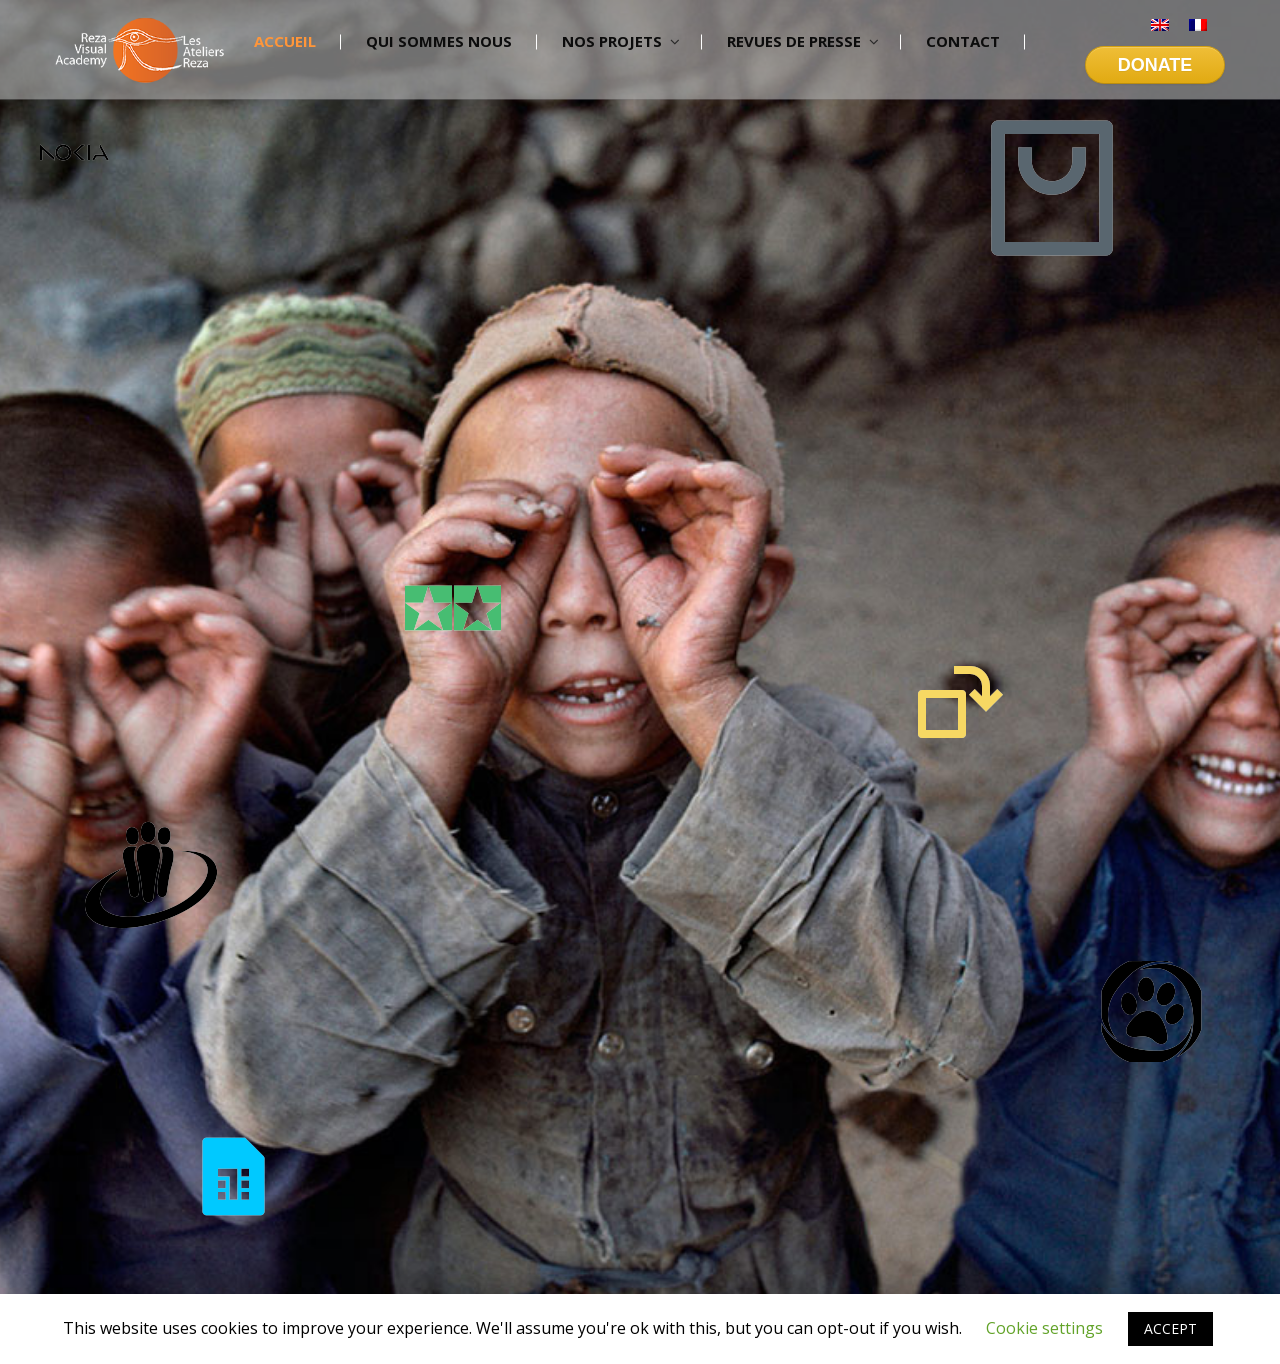 This screenshot has height=1364, width=1280. What do you see at coordinates (453, 608) in the screenshot?
I see `tamiya brand logo` at bounding box center [453, 608].